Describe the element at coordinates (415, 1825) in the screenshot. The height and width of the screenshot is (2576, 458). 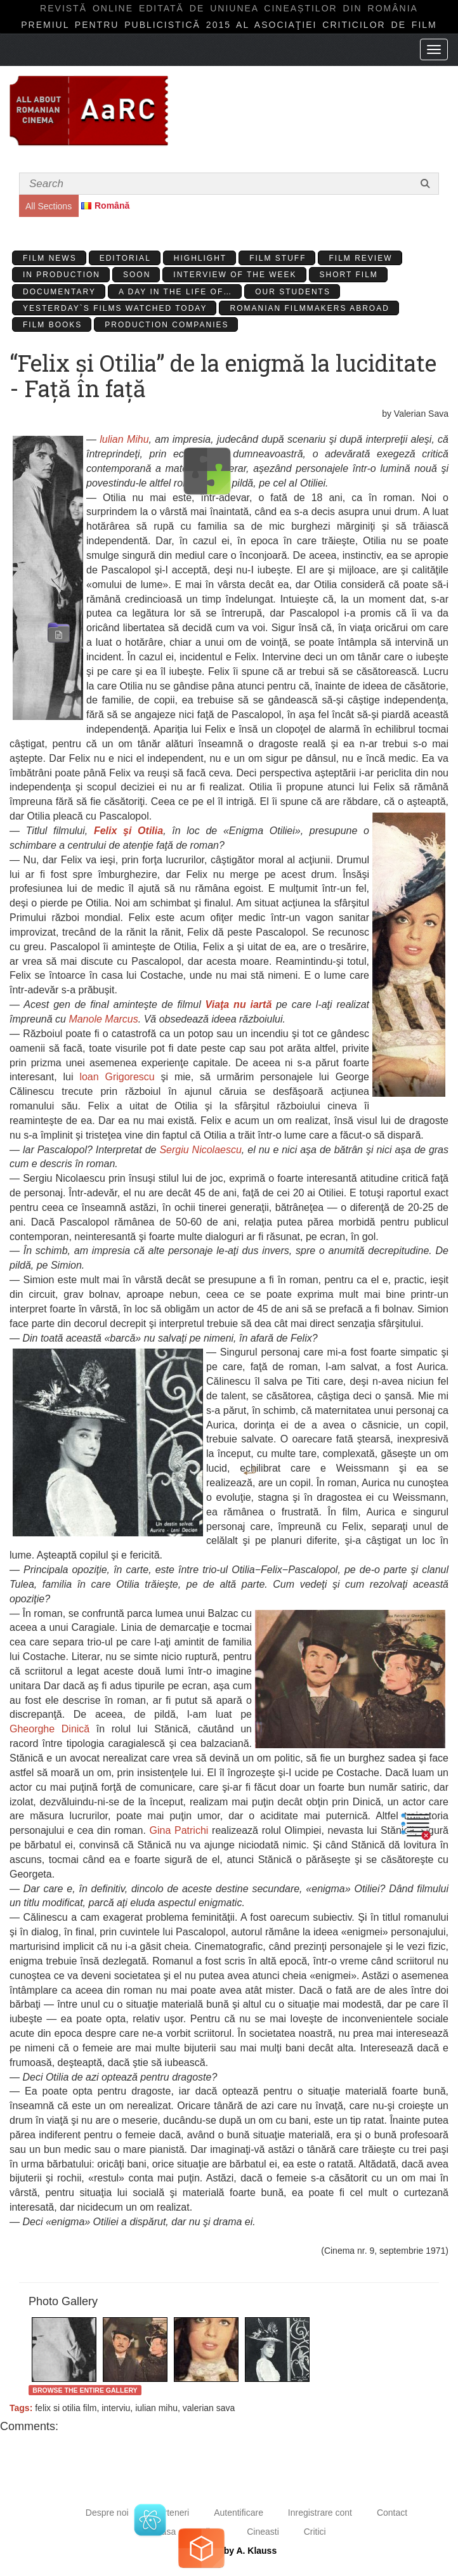
I see `remove an item from the list` at that location.